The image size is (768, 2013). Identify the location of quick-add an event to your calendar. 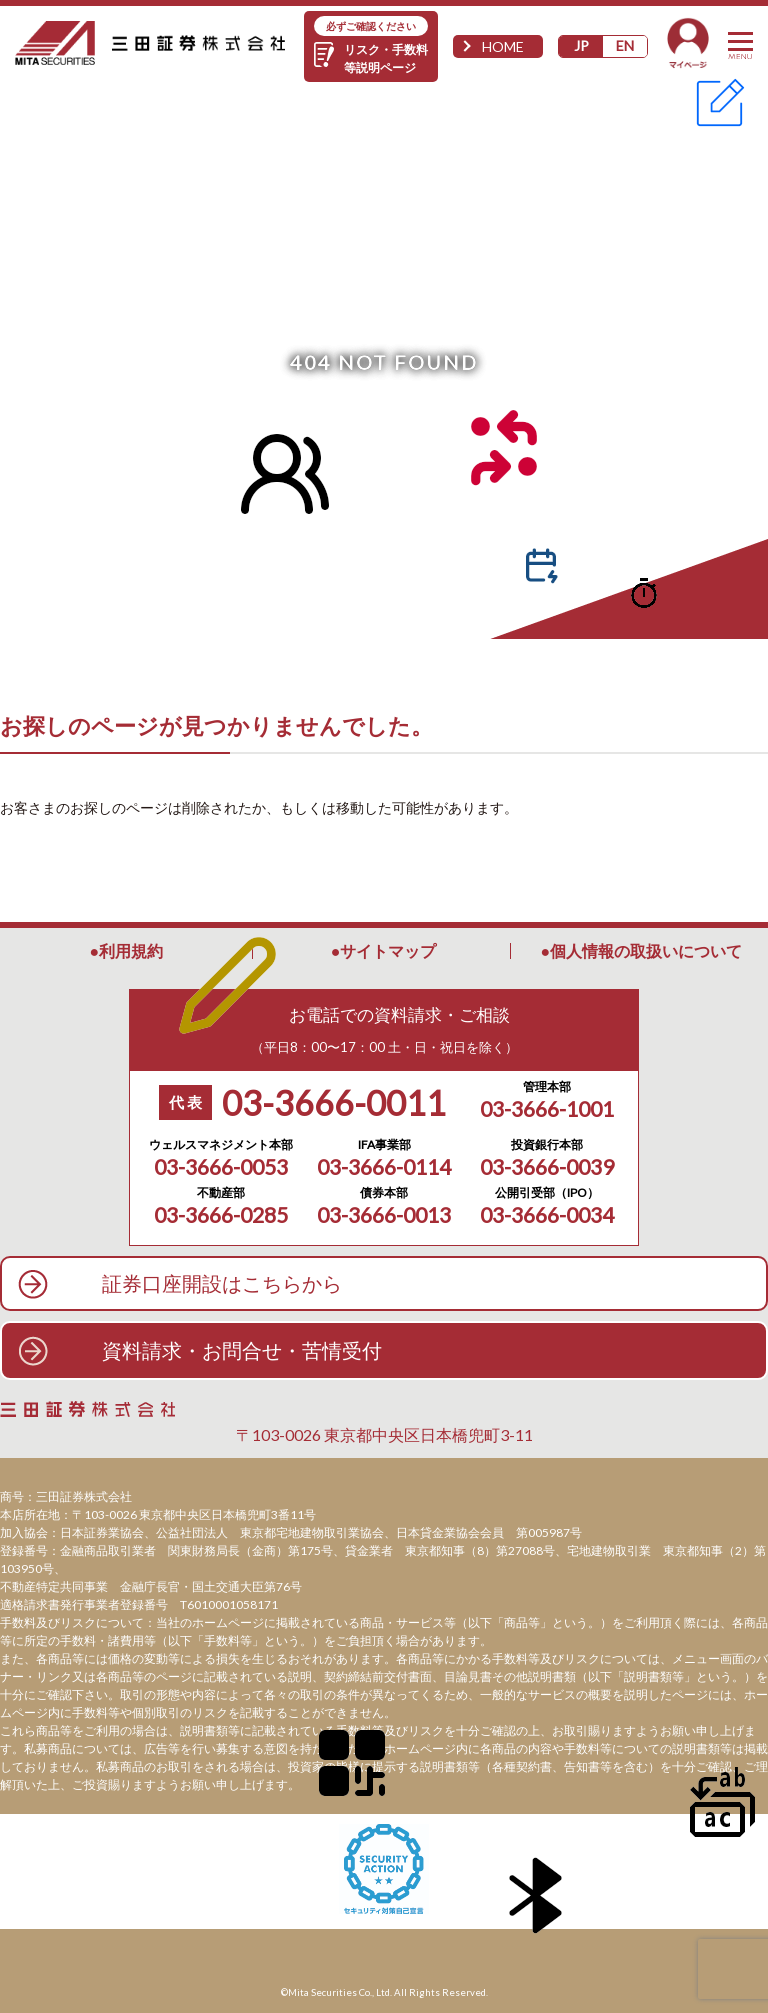
(541, 565).